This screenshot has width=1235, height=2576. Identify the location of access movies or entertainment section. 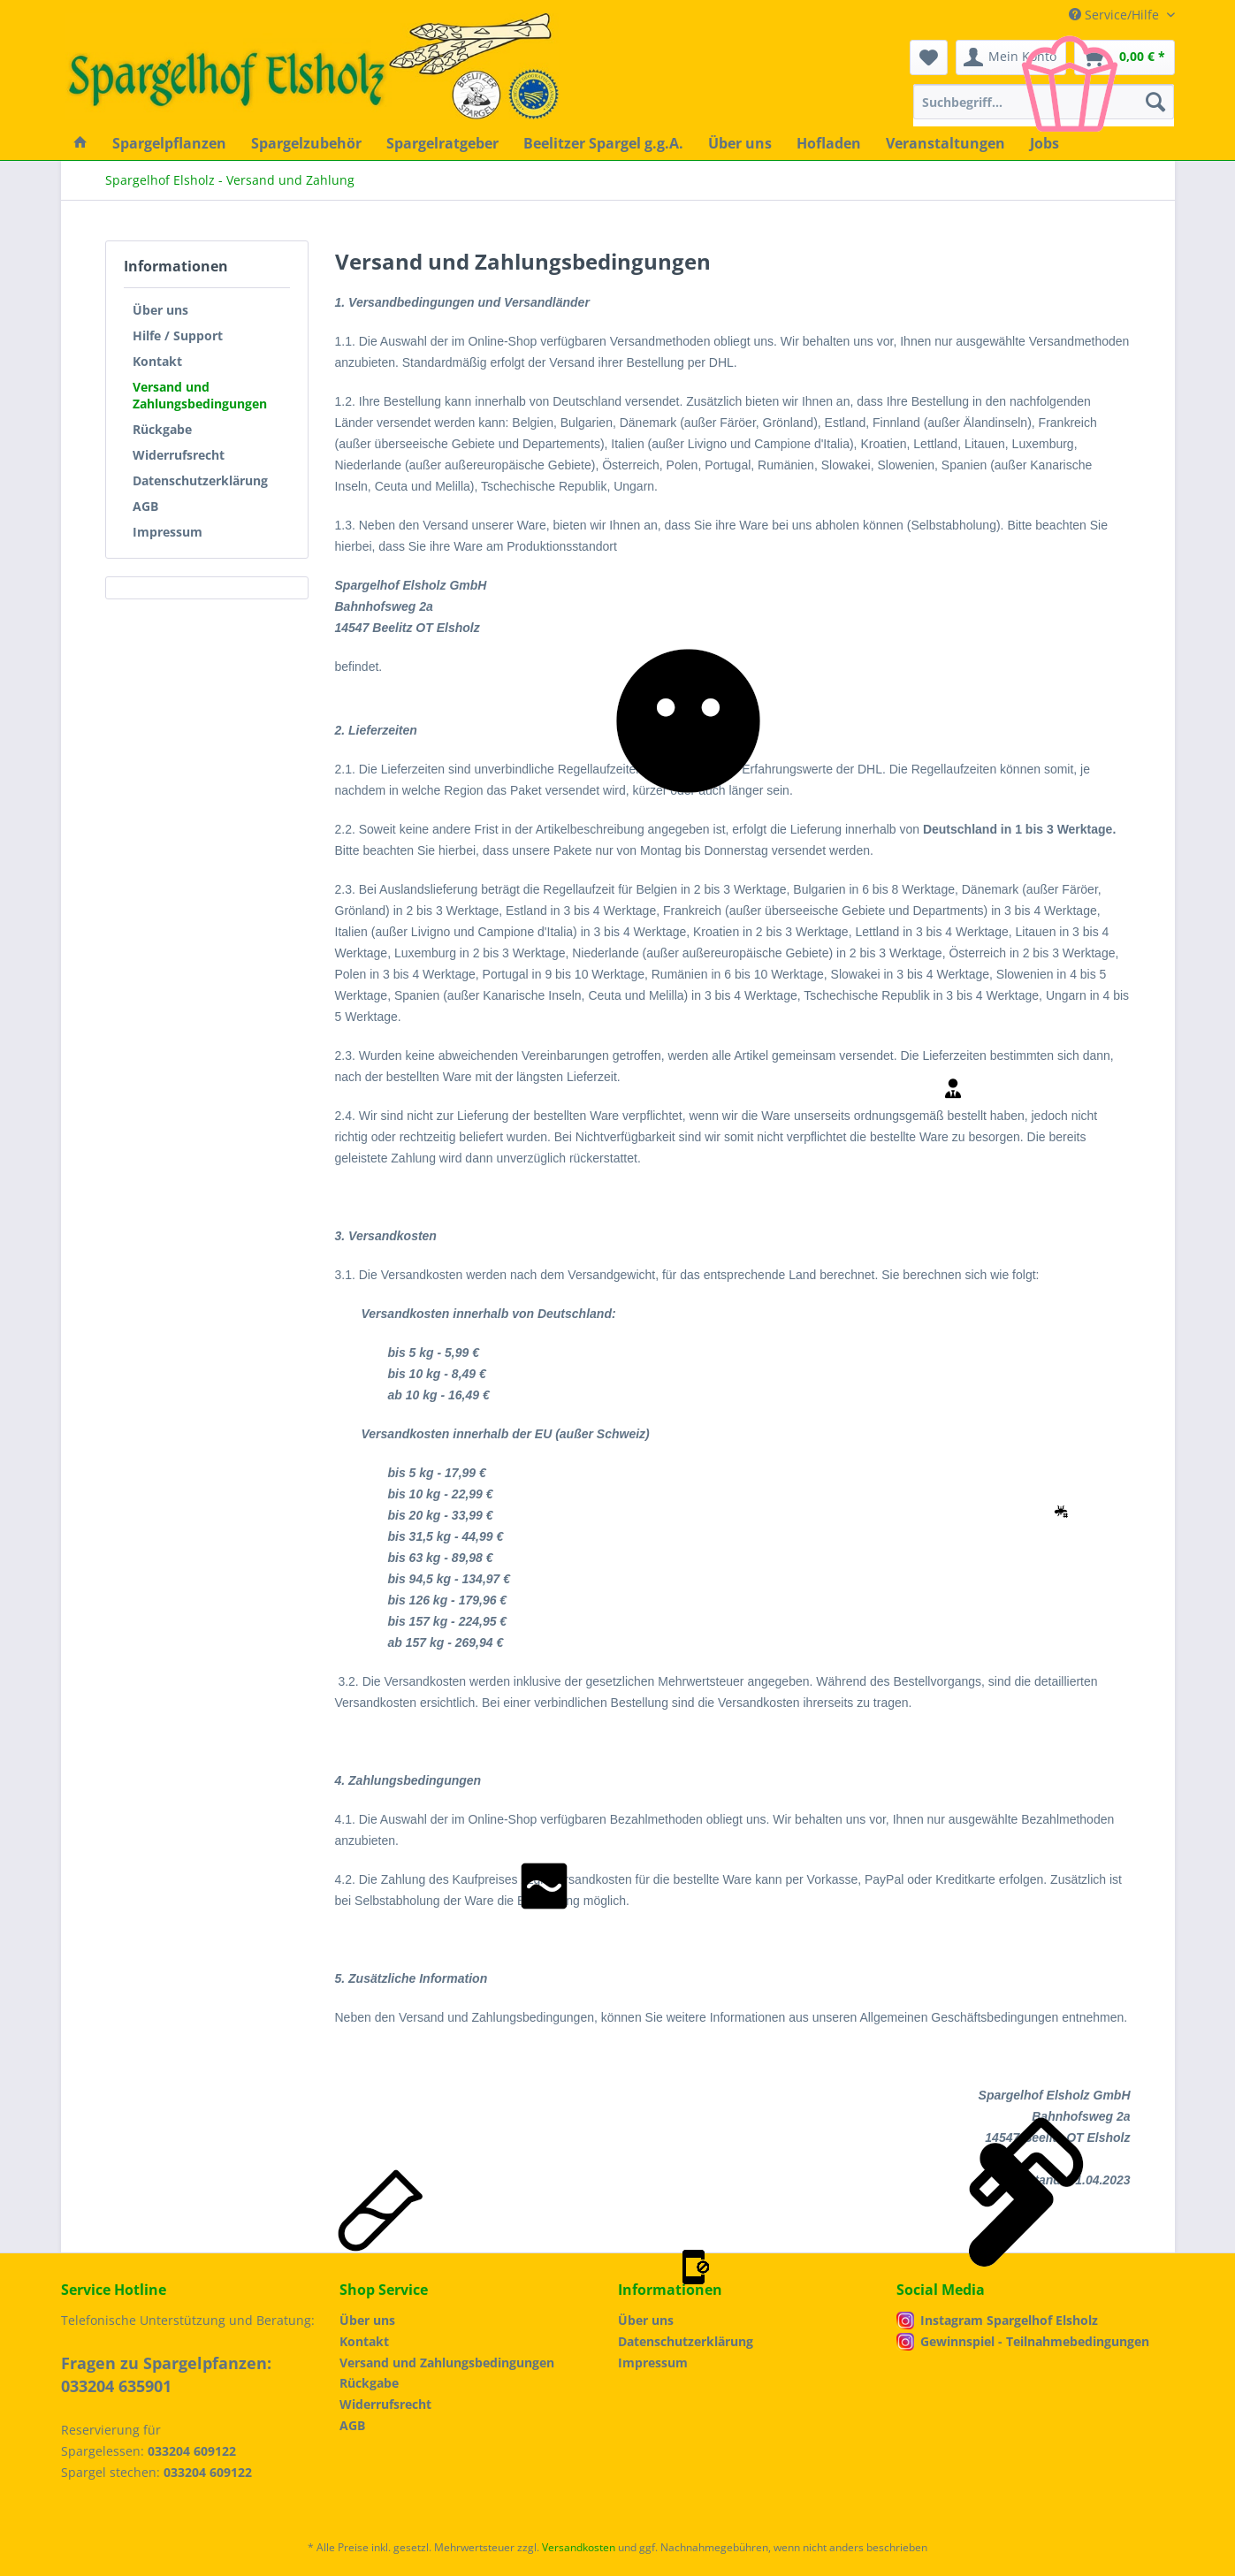
(1070, 88).